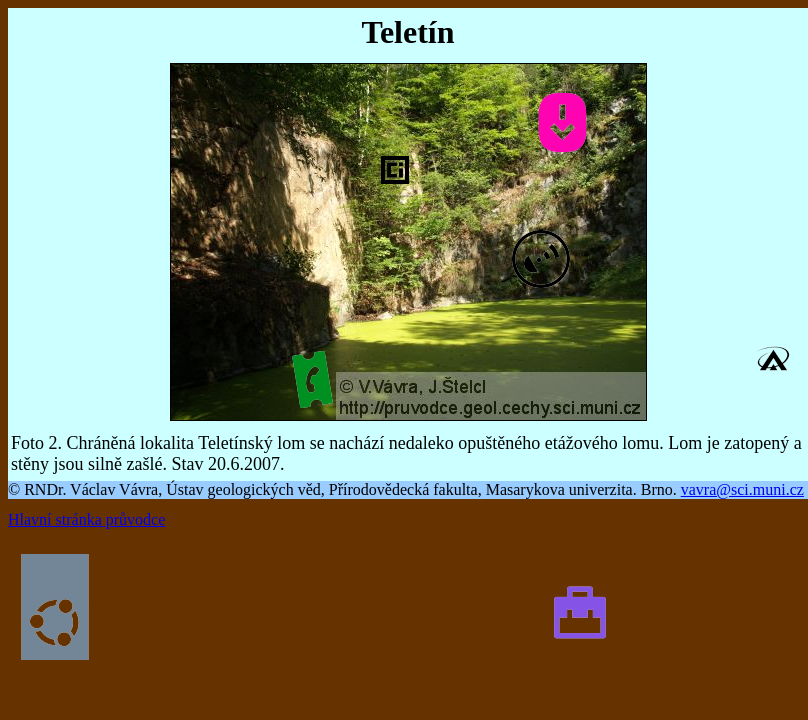 This screenshot has width=808, height=720. Describe the element at coordinates (395, 170) in the screenshot. I see `open container initiative (OCI) logo` at that location.